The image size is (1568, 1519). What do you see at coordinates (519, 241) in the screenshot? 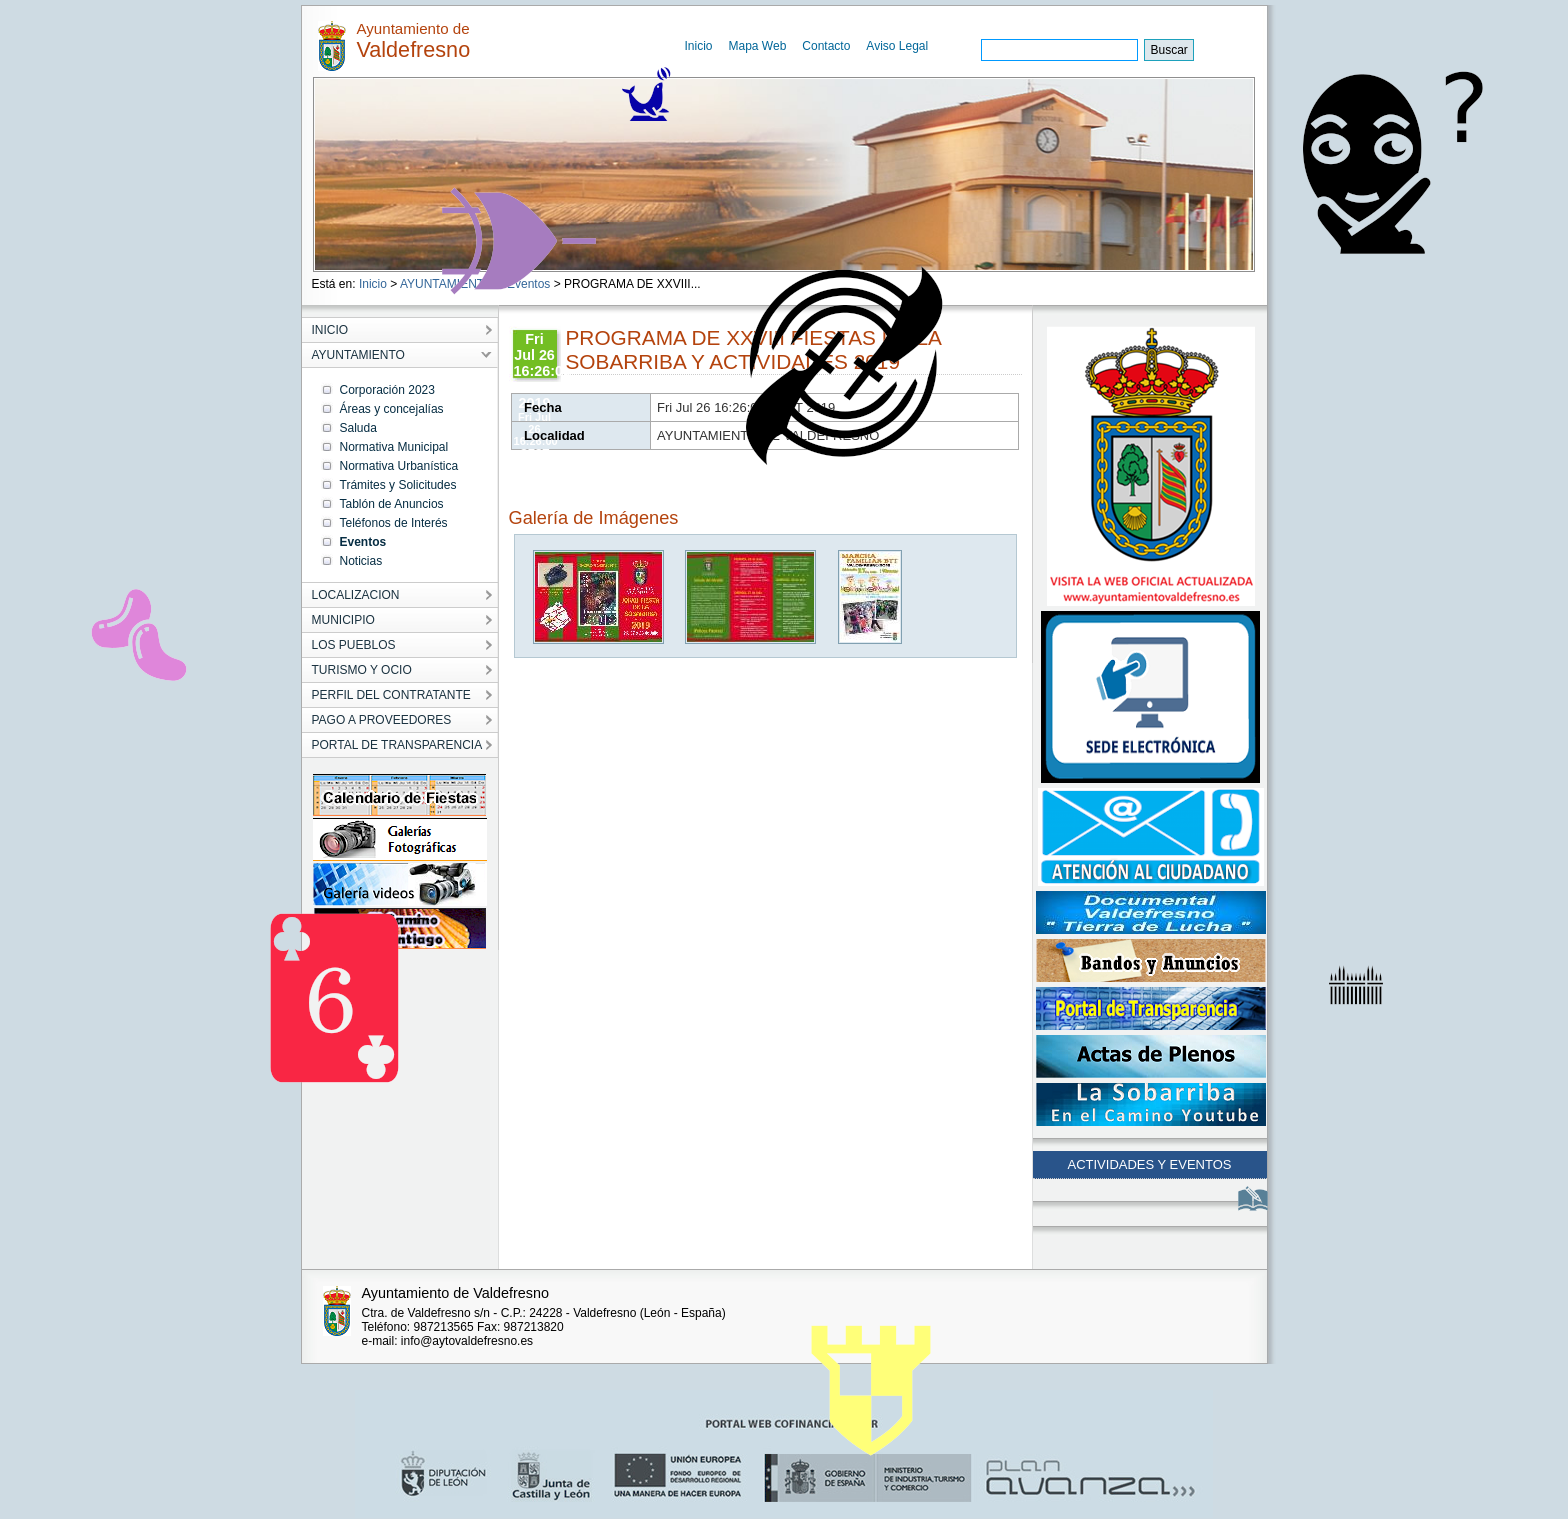
I see `represents an XOR logic gate in a circuit diagram` at bounding box center [519, 241].